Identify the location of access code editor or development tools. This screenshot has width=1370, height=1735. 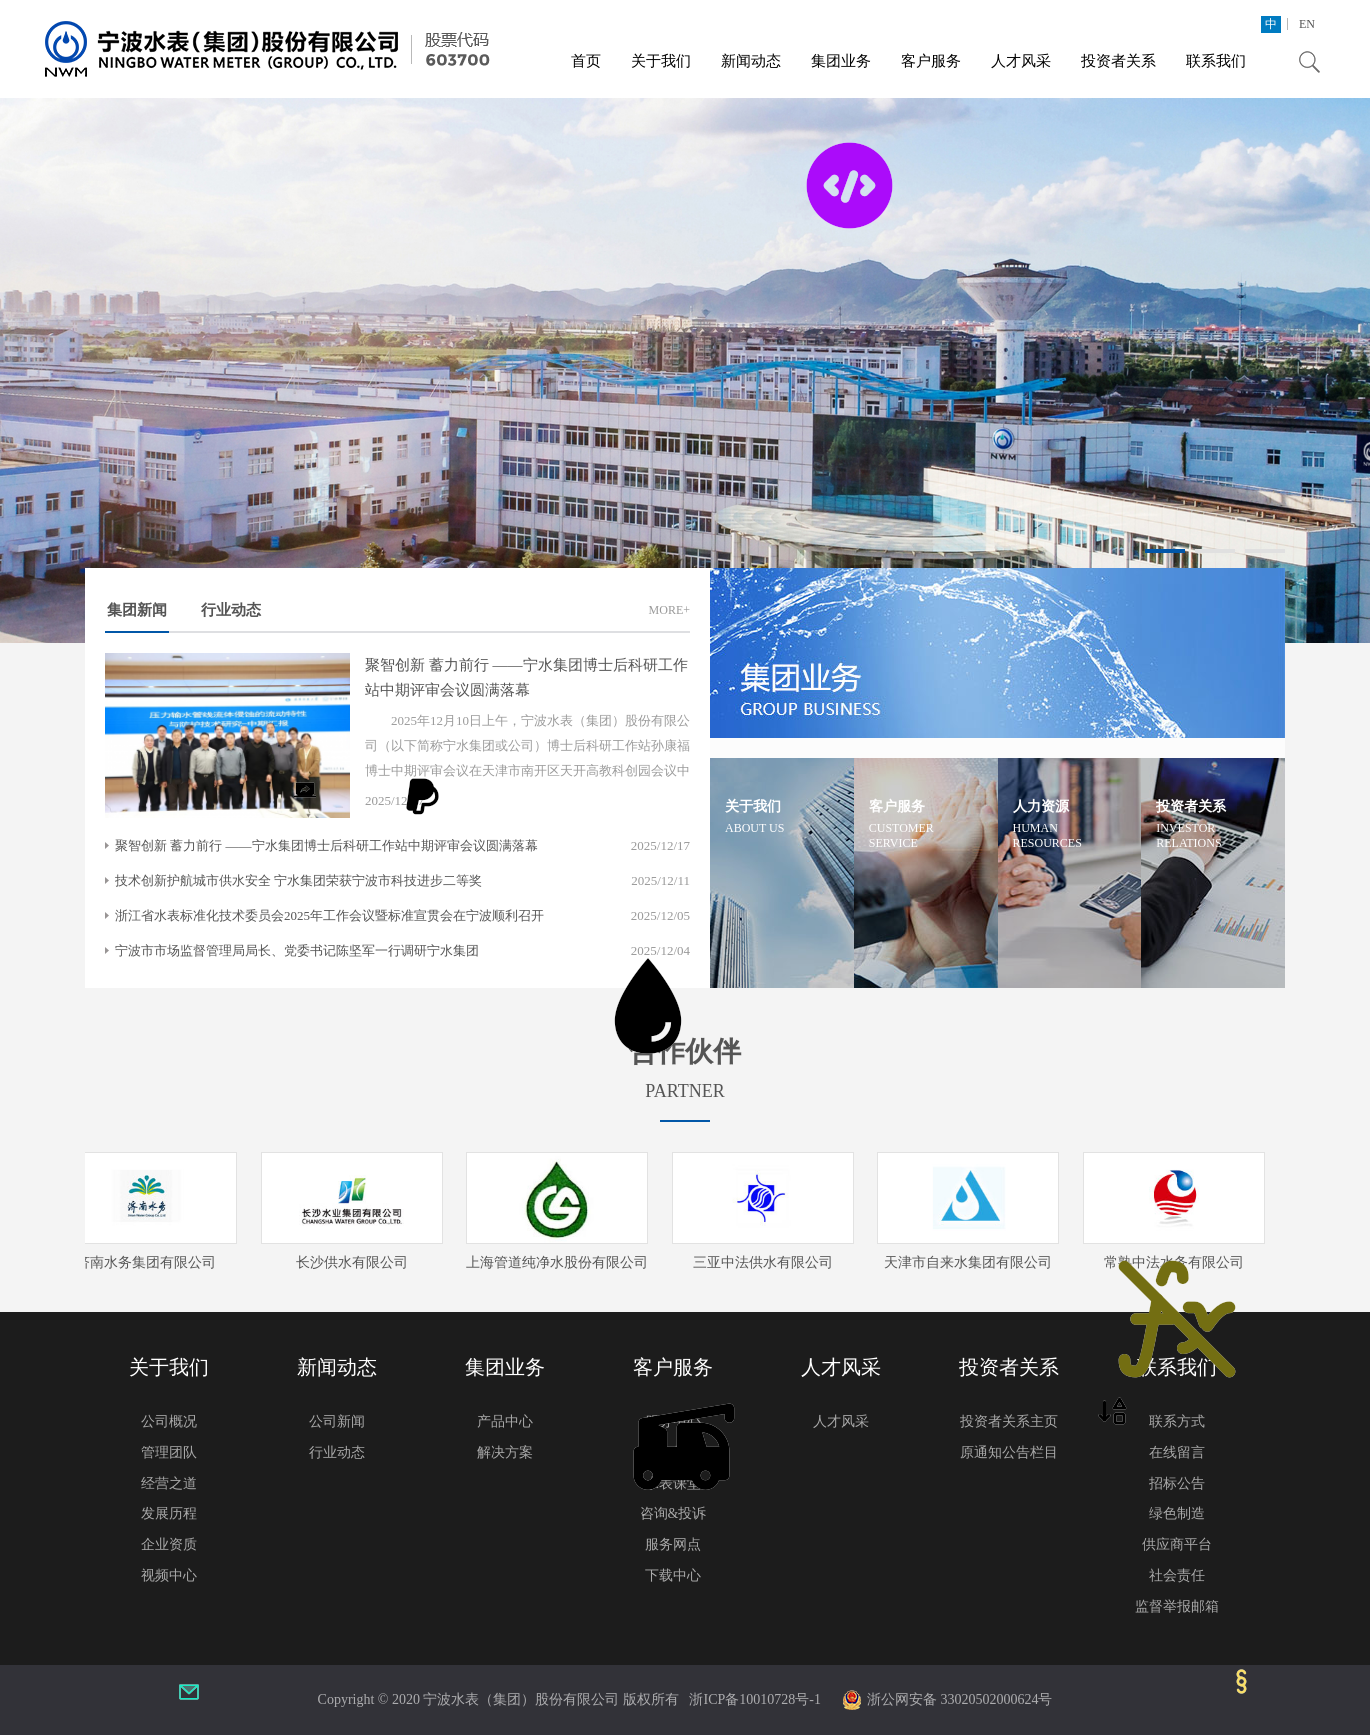
(849, 185).